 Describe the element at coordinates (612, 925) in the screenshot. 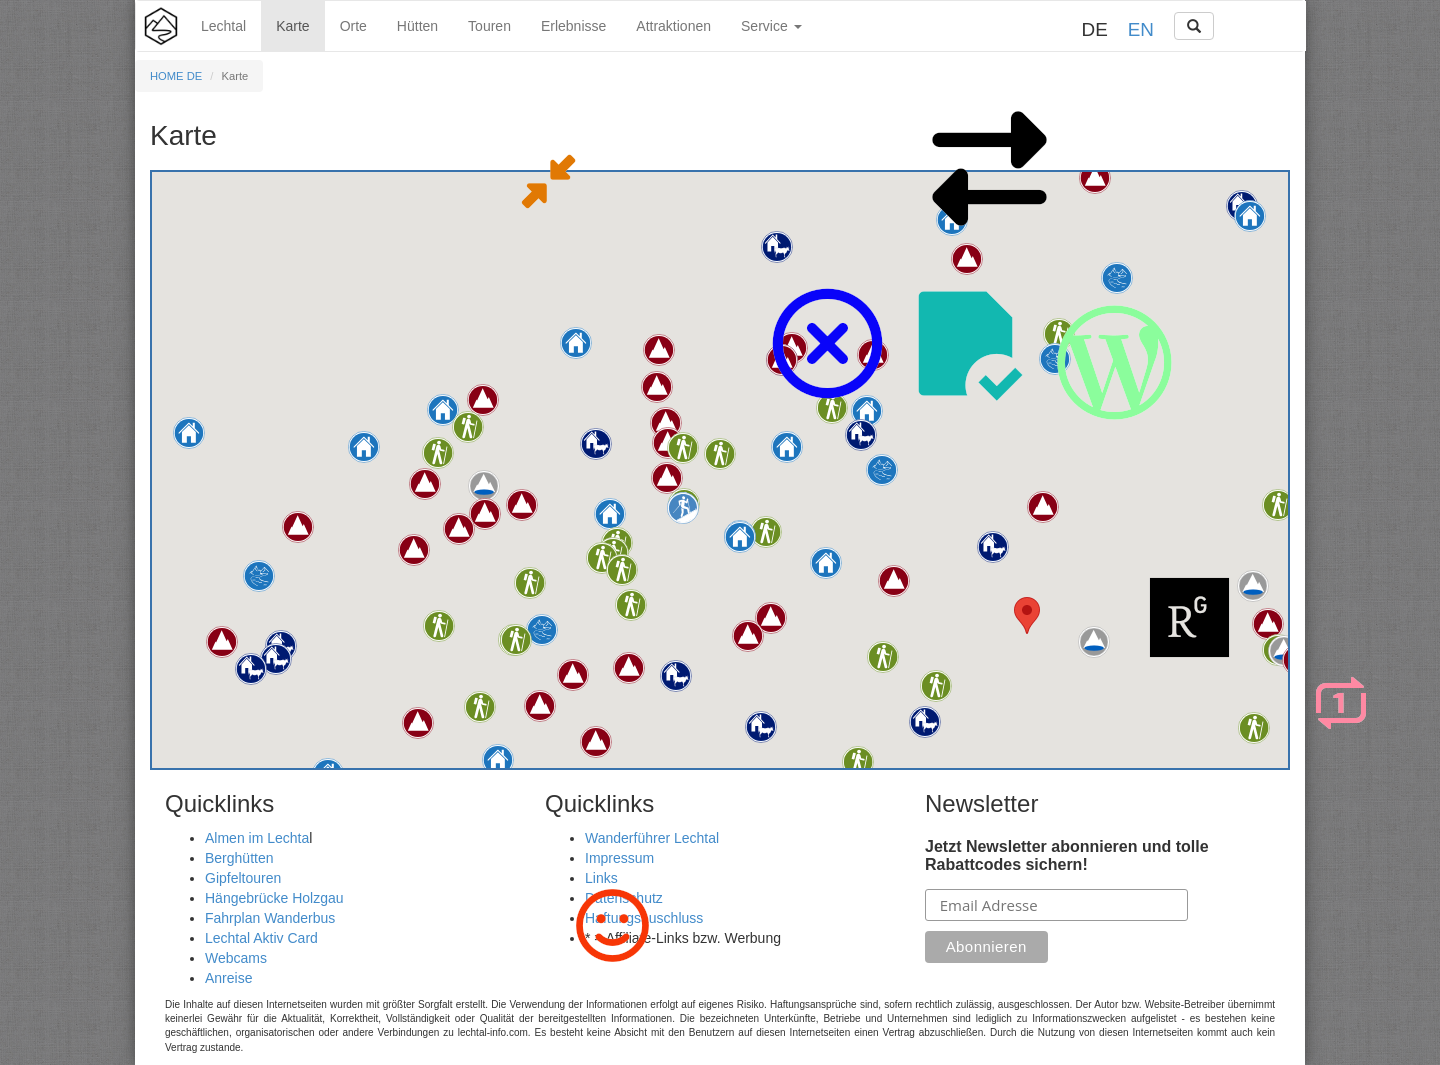

I see `add an emoji or reaction` at that location.